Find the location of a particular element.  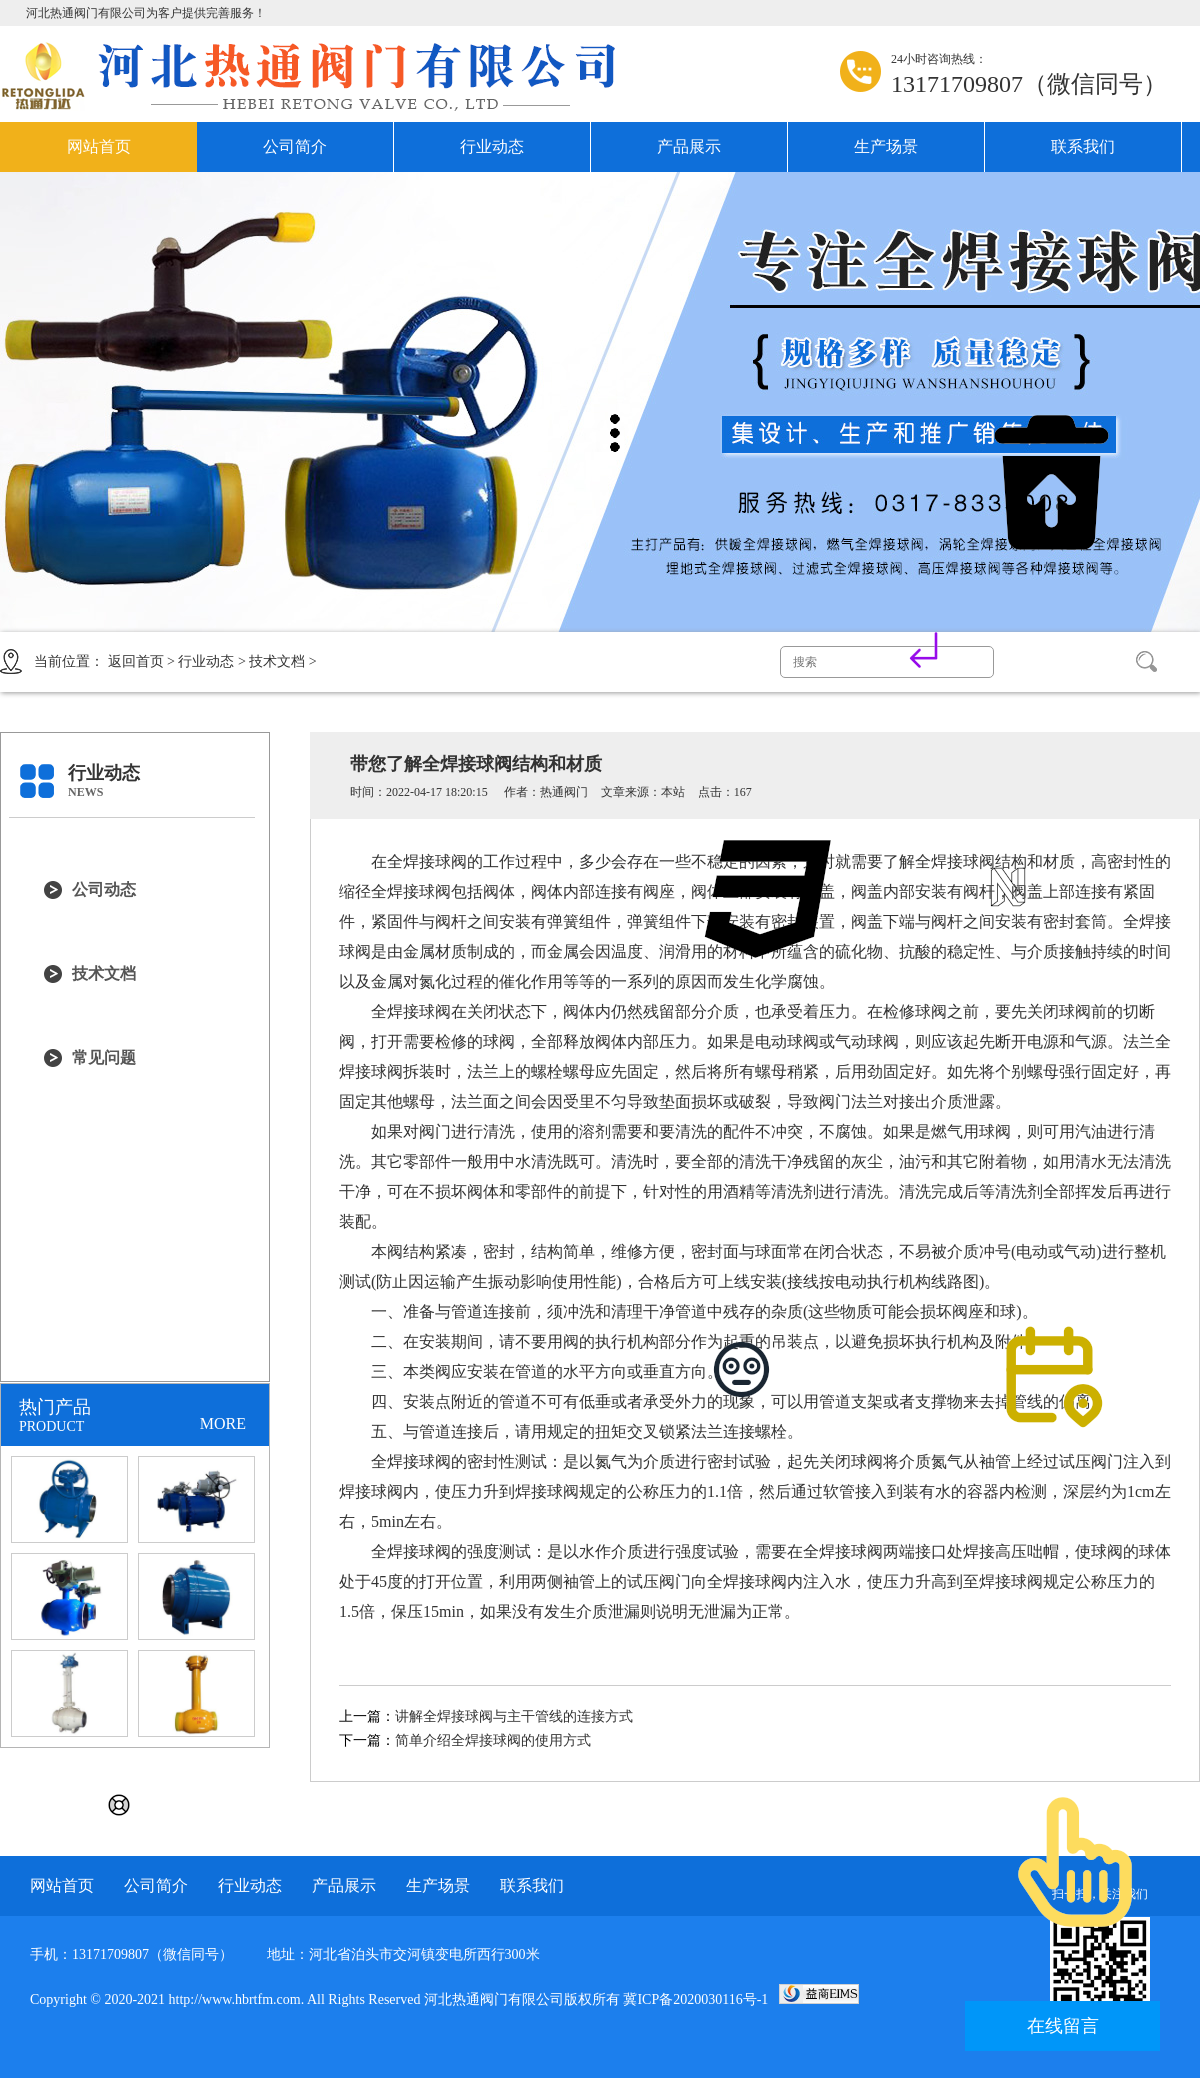

tap or click to select is located at coordinates (1075, 1862).